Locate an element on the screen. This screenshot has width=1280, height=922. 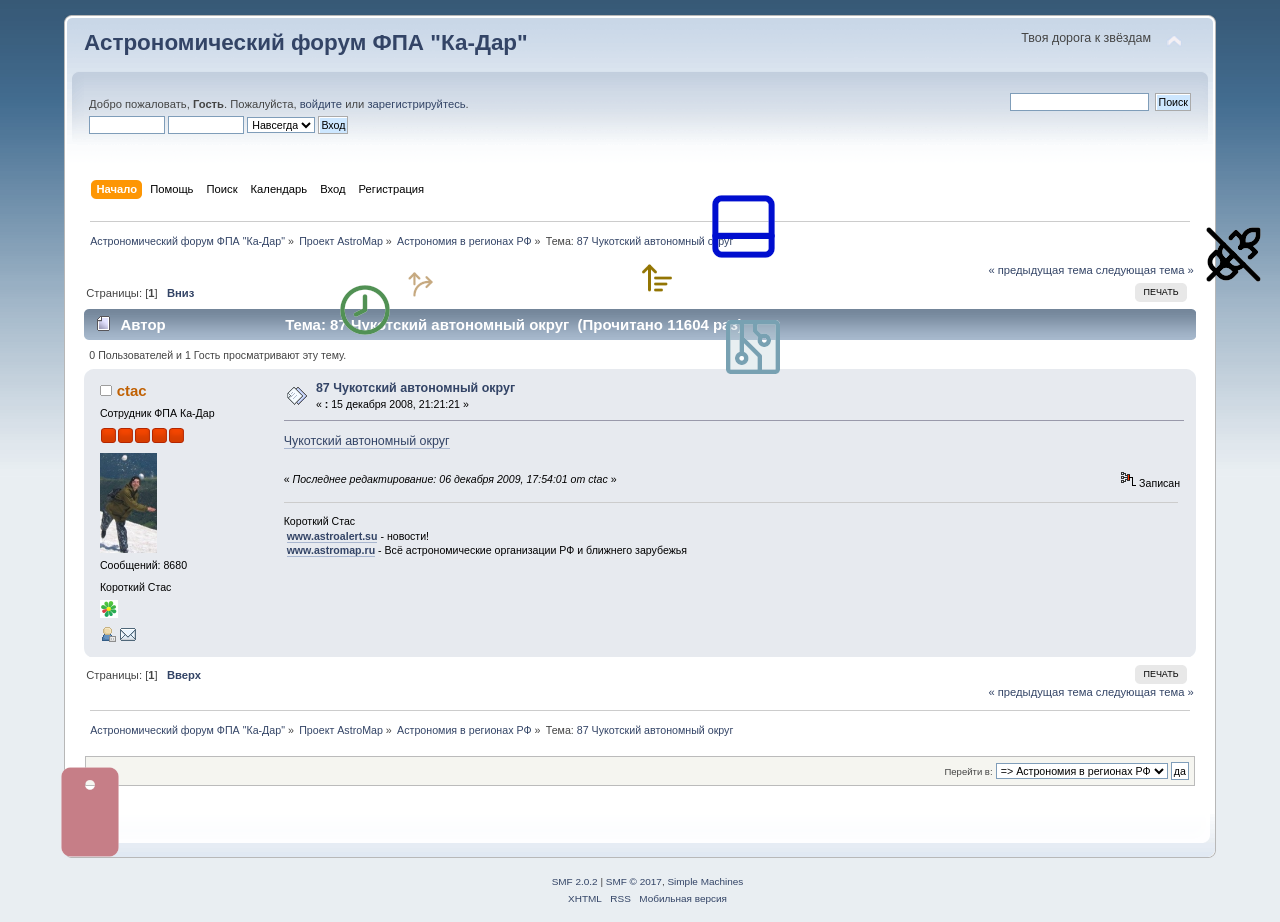
access hardware or circuit settings is located at coordinates (753, 347).